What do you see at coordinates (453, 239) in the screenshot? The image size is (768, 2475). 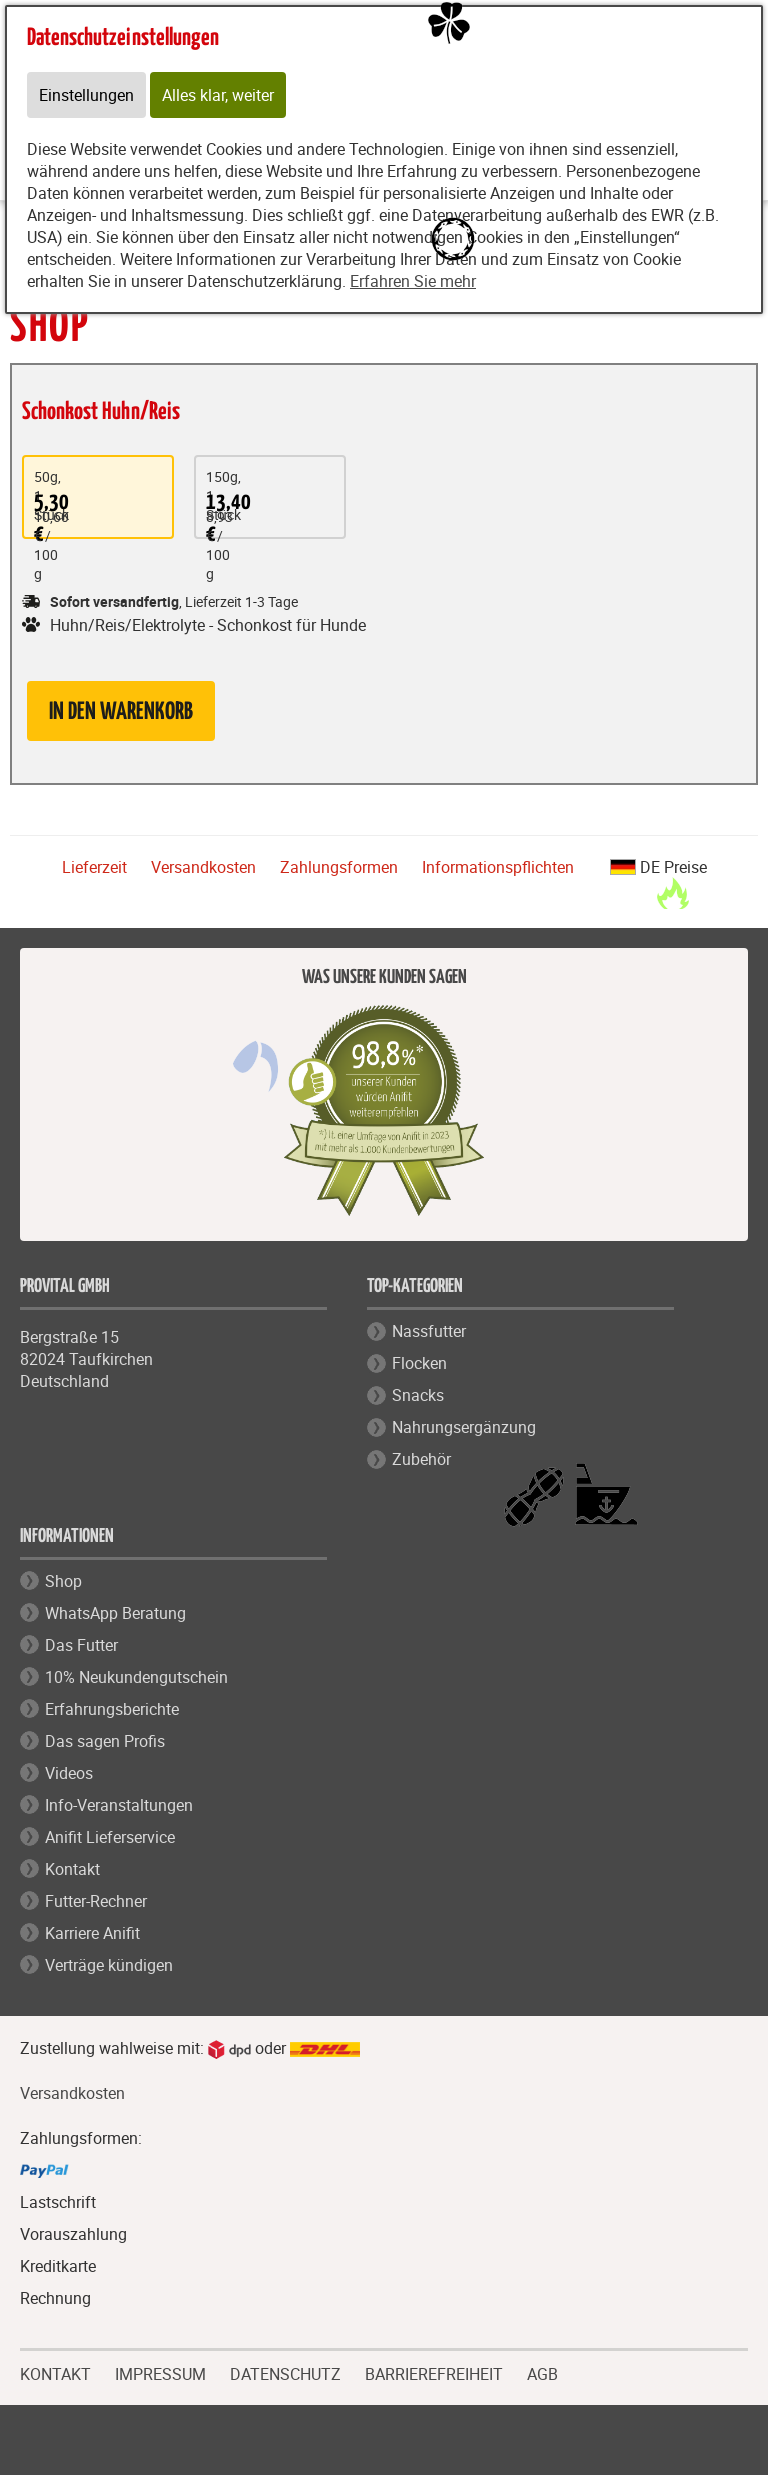 I see `select chakram as your weapon` at bounding box center [453, 239].